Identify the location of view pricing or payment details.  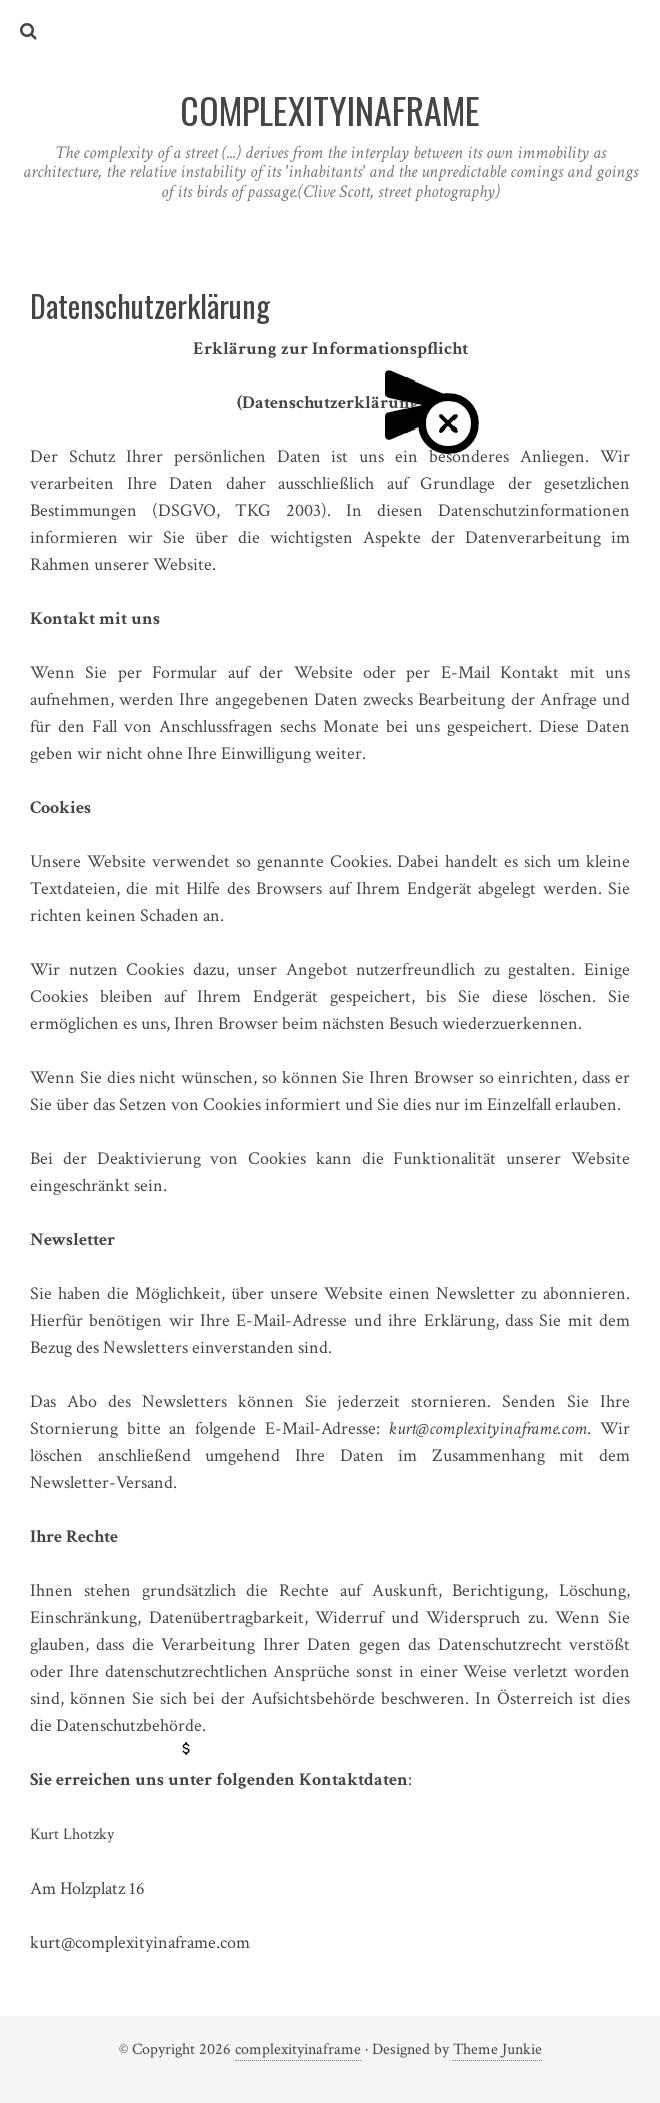
(186, 1748).